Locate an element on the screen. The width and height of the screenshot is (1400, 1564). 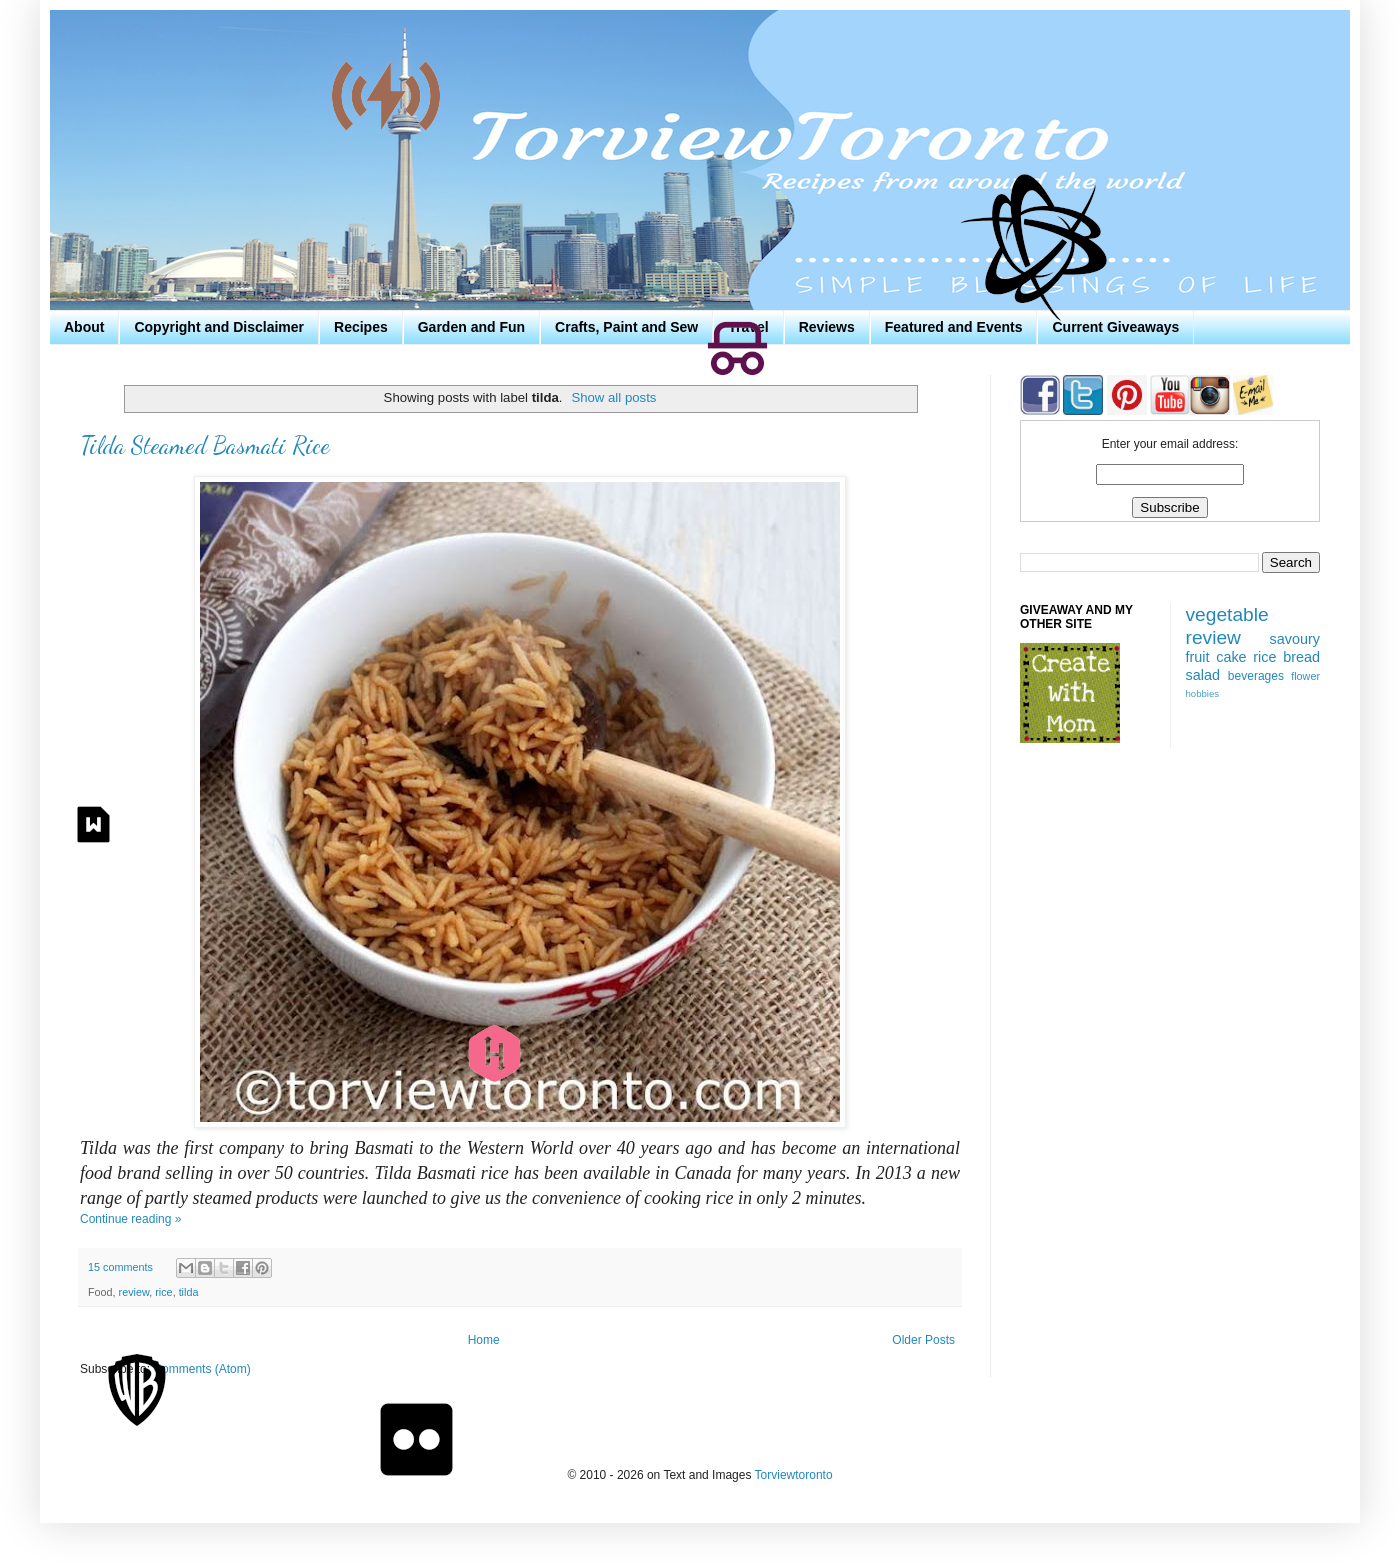
warner bros. official logo is located at coordinates (137, 1390).